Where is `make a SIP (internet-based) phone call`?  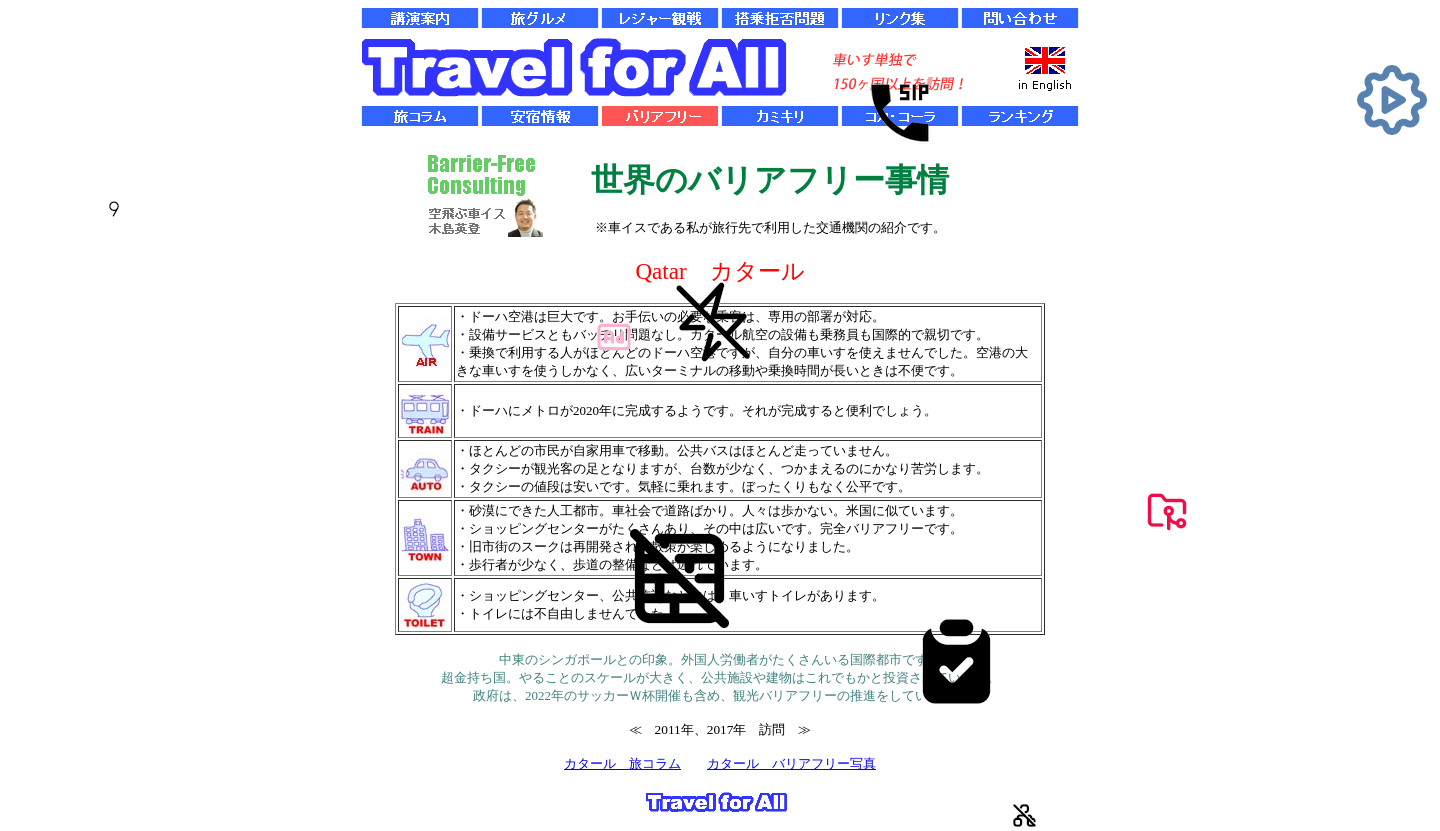 make a SIP (internet-based) phone call is located at coordinates (900, 113).